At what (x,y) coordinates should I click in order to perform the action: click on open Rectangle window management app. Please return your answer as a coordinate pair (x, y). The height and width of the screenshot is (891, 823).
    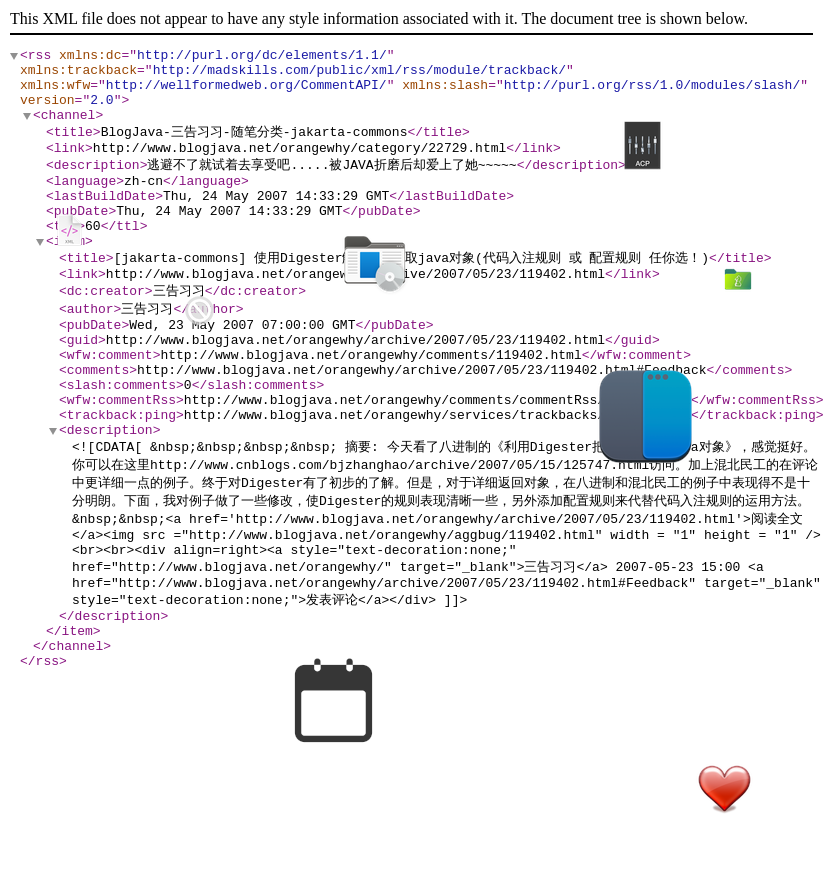
    Looking at the image, I should click on (645, 416).